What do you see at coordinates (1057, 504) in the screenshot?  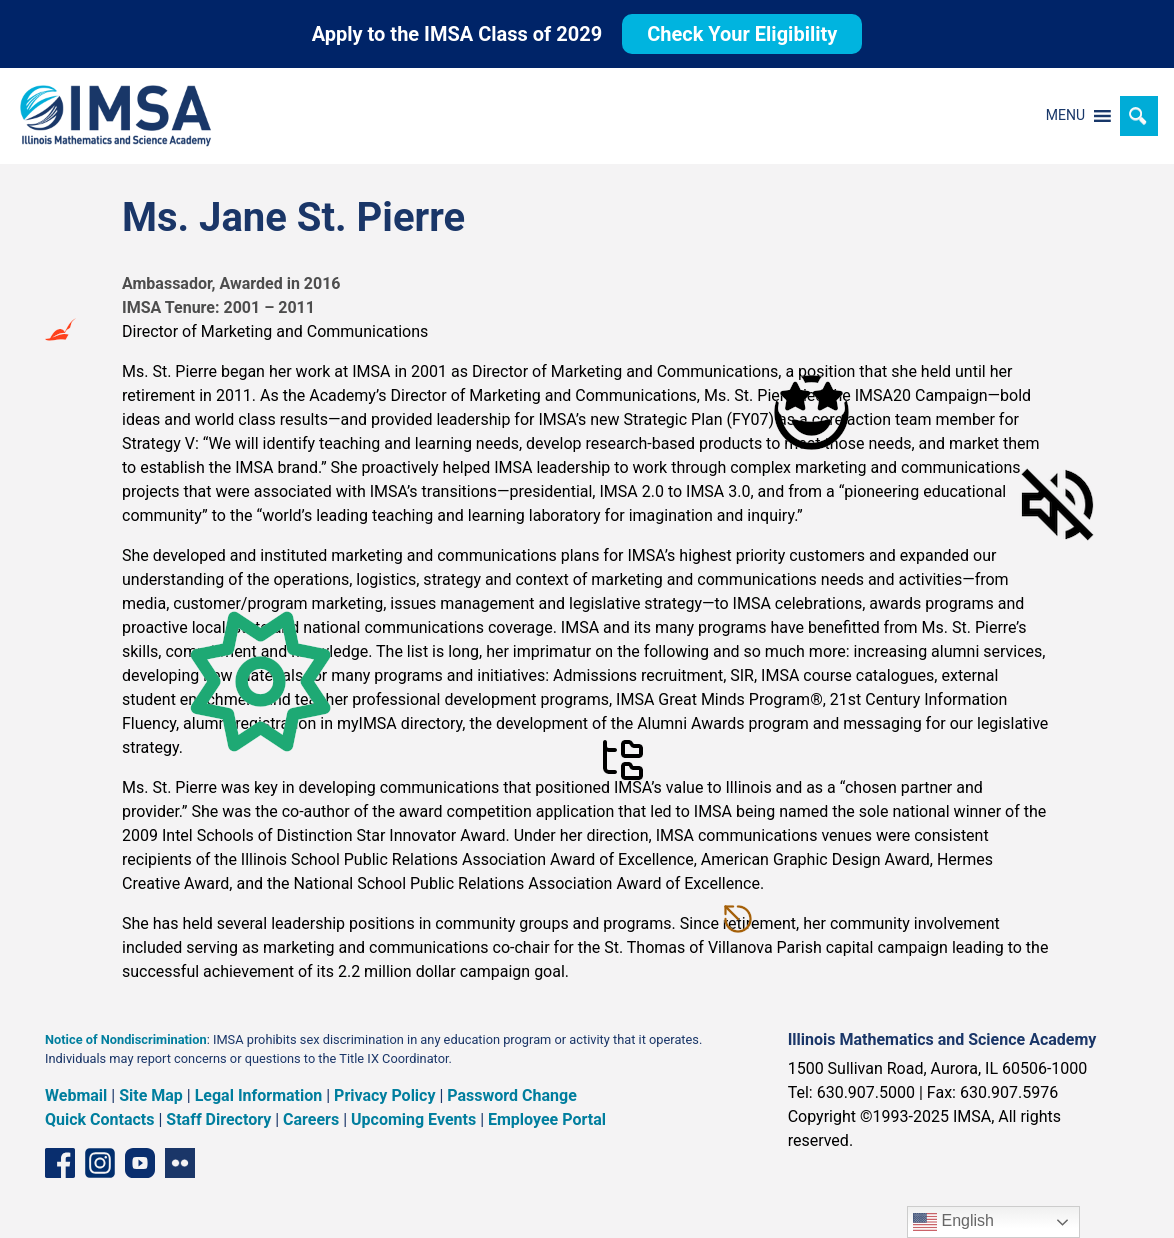 I see `mute audio or sound` at bounding box center [1057, 504].